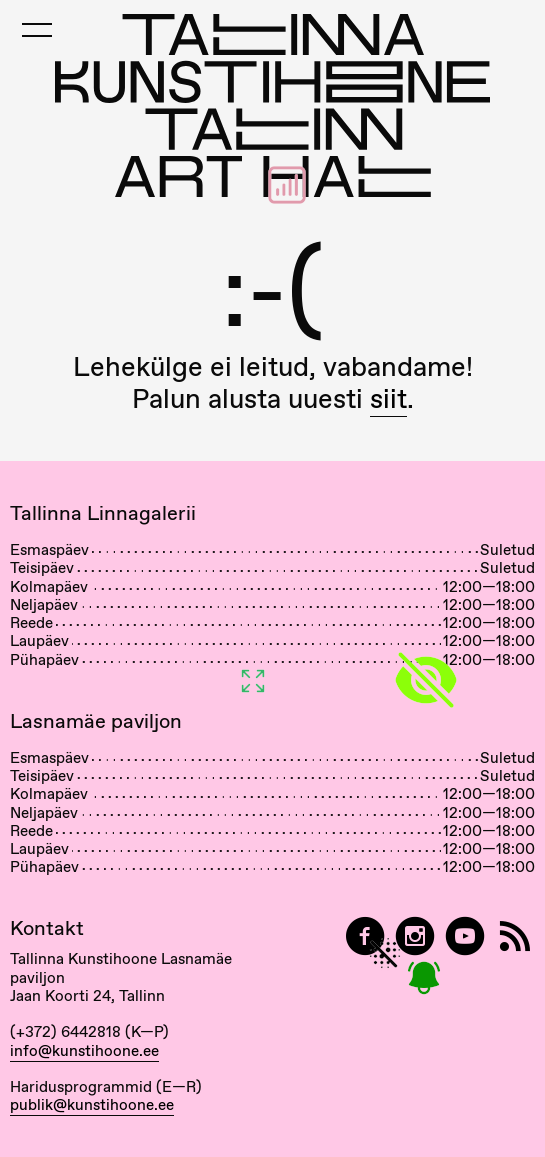 The height and width of the screenshot is (1157, 545). What do you see at coordinates (287, 185) in the screenshot?
I see `view analytics or statistics` at bounding box center [287, 185].